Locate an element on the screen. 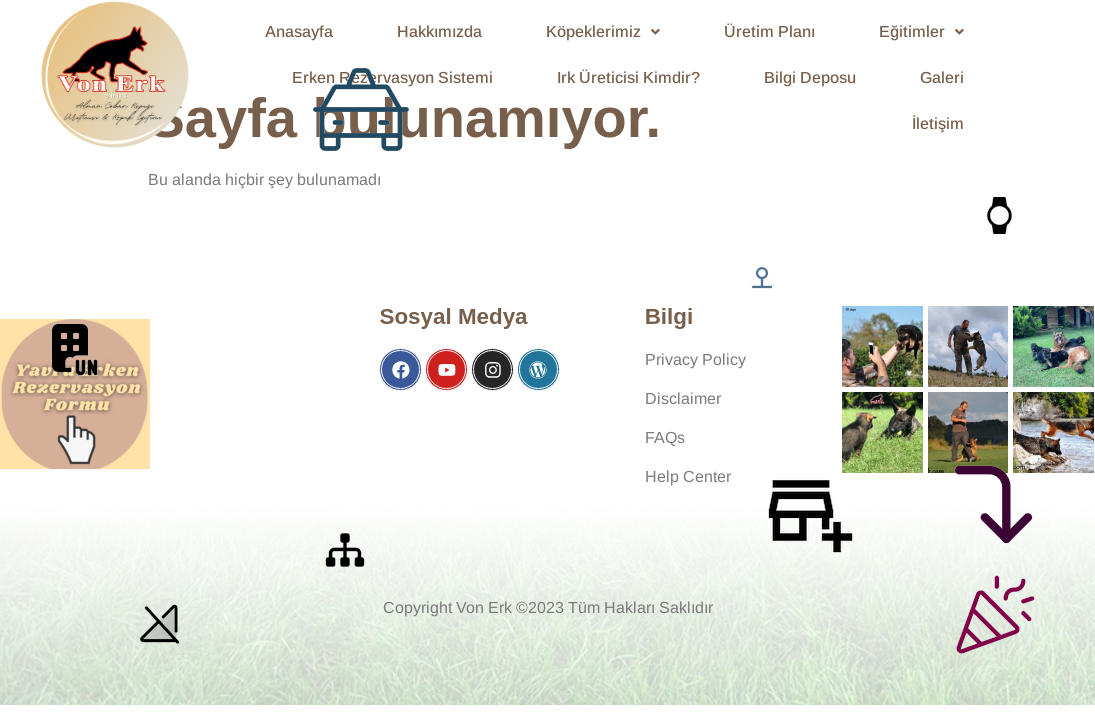 The height and width of the screenshot is (720, 1095). access united nations building or headquarters is located at coordinates (73, 348).